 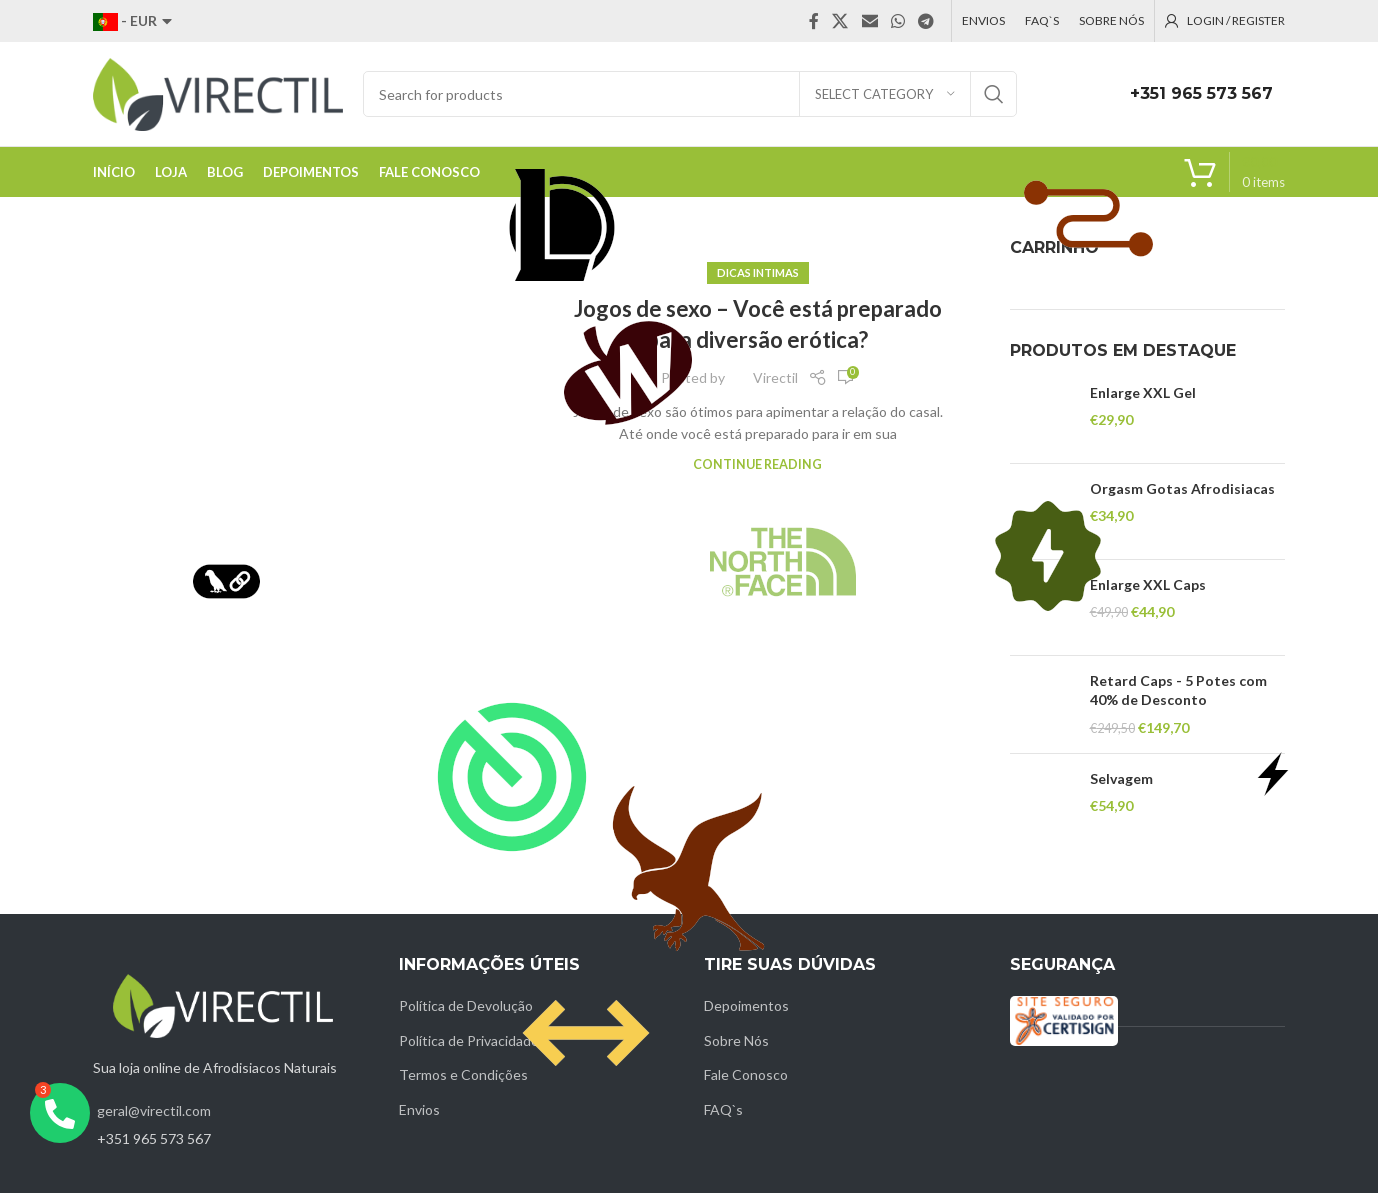 I want to click on visit weasyl artist community website, so click(x=628, y=373).